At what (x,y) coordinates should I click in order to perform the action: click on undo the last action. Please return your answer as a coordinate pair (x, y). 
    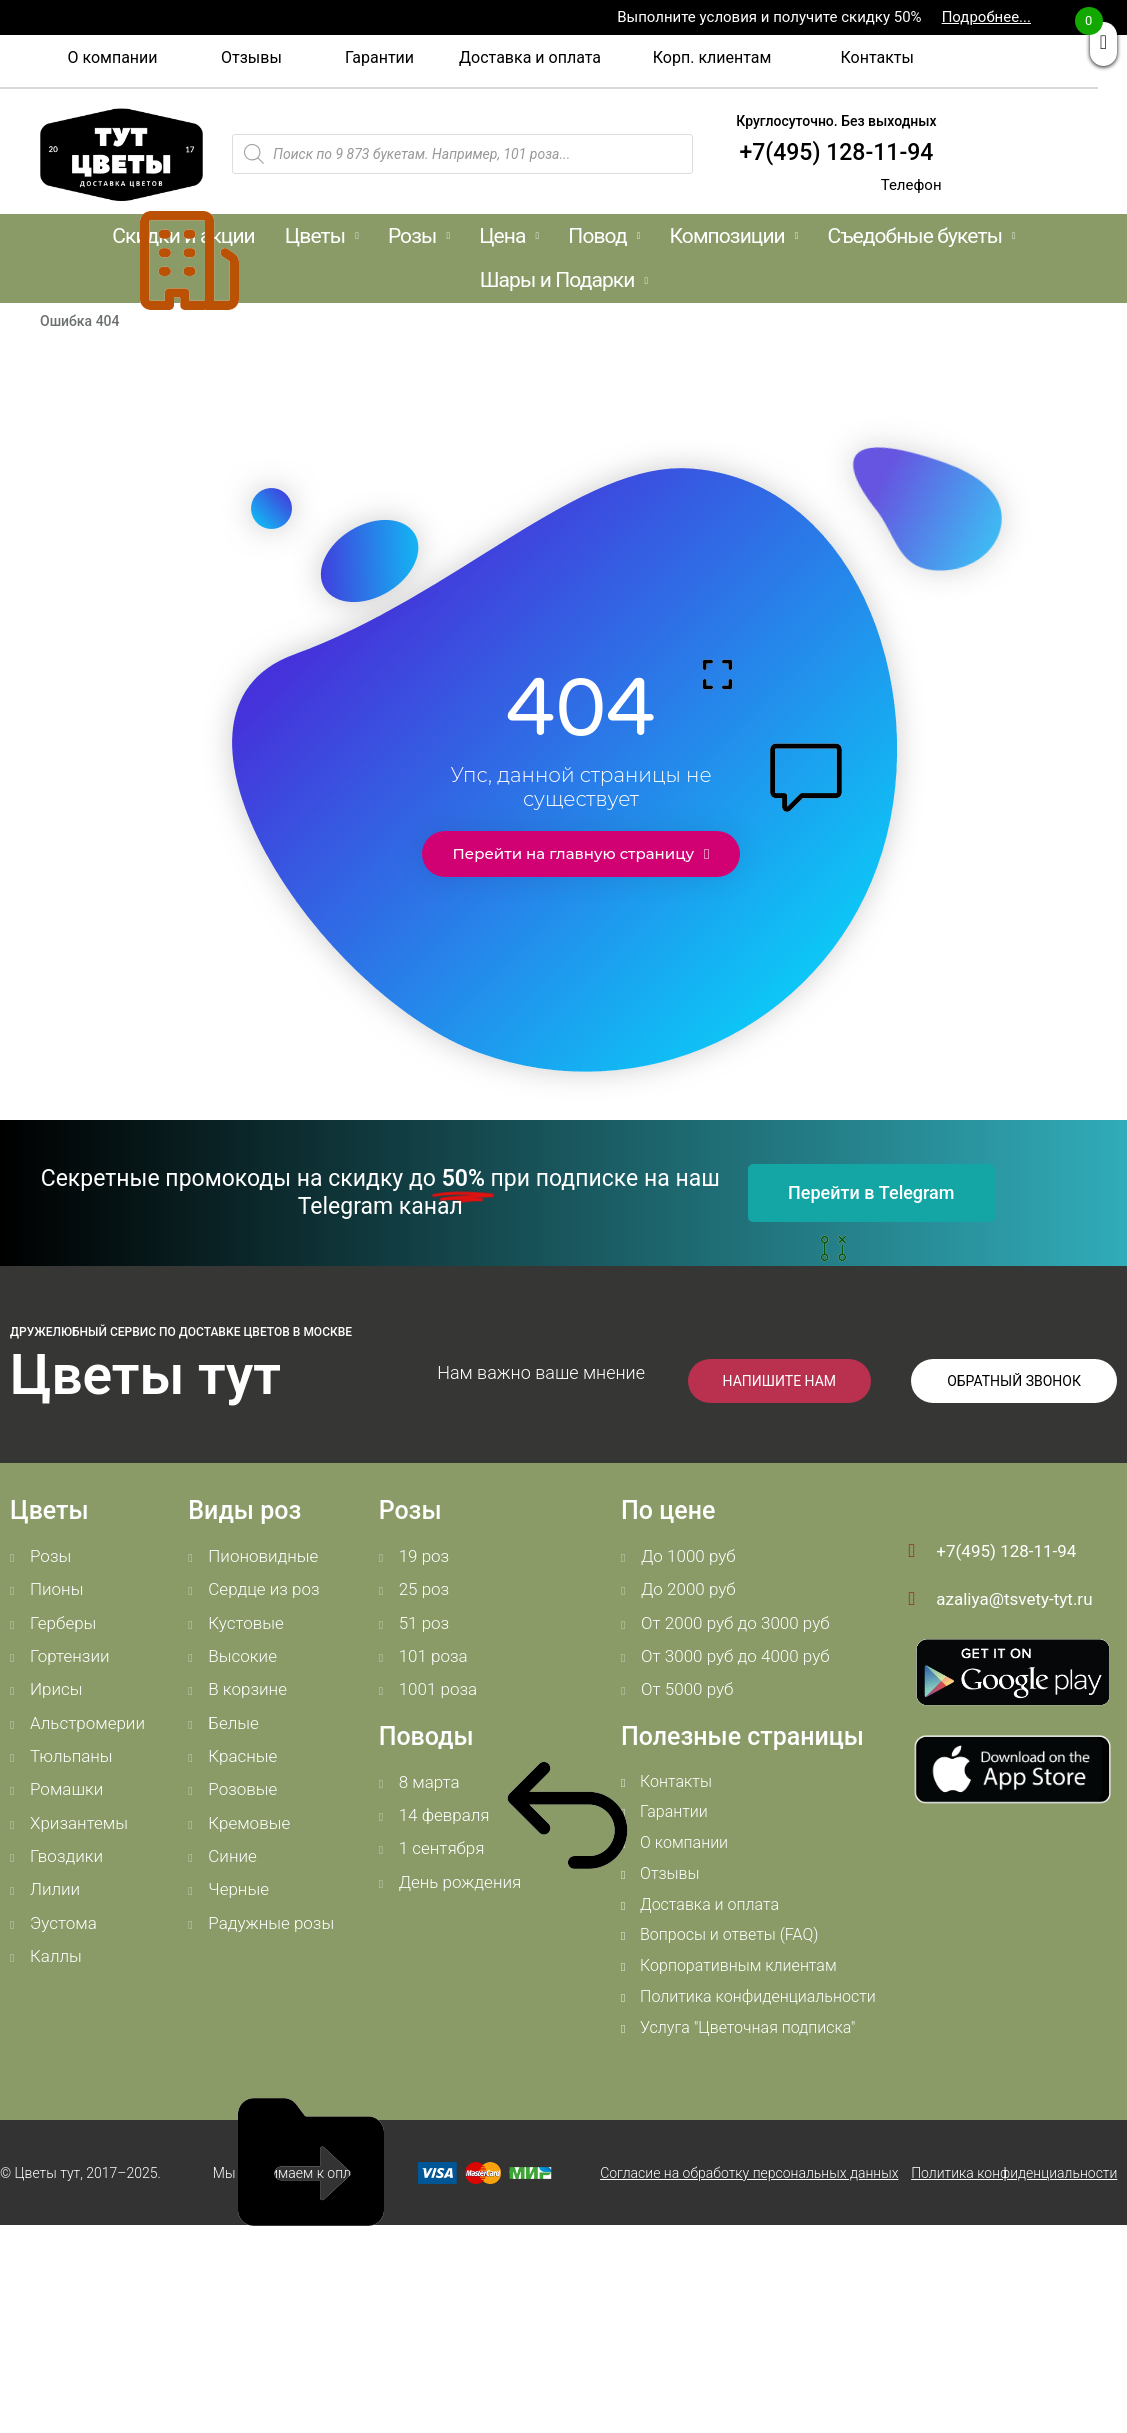
    Looking at the image, I should click on (567, 1817).